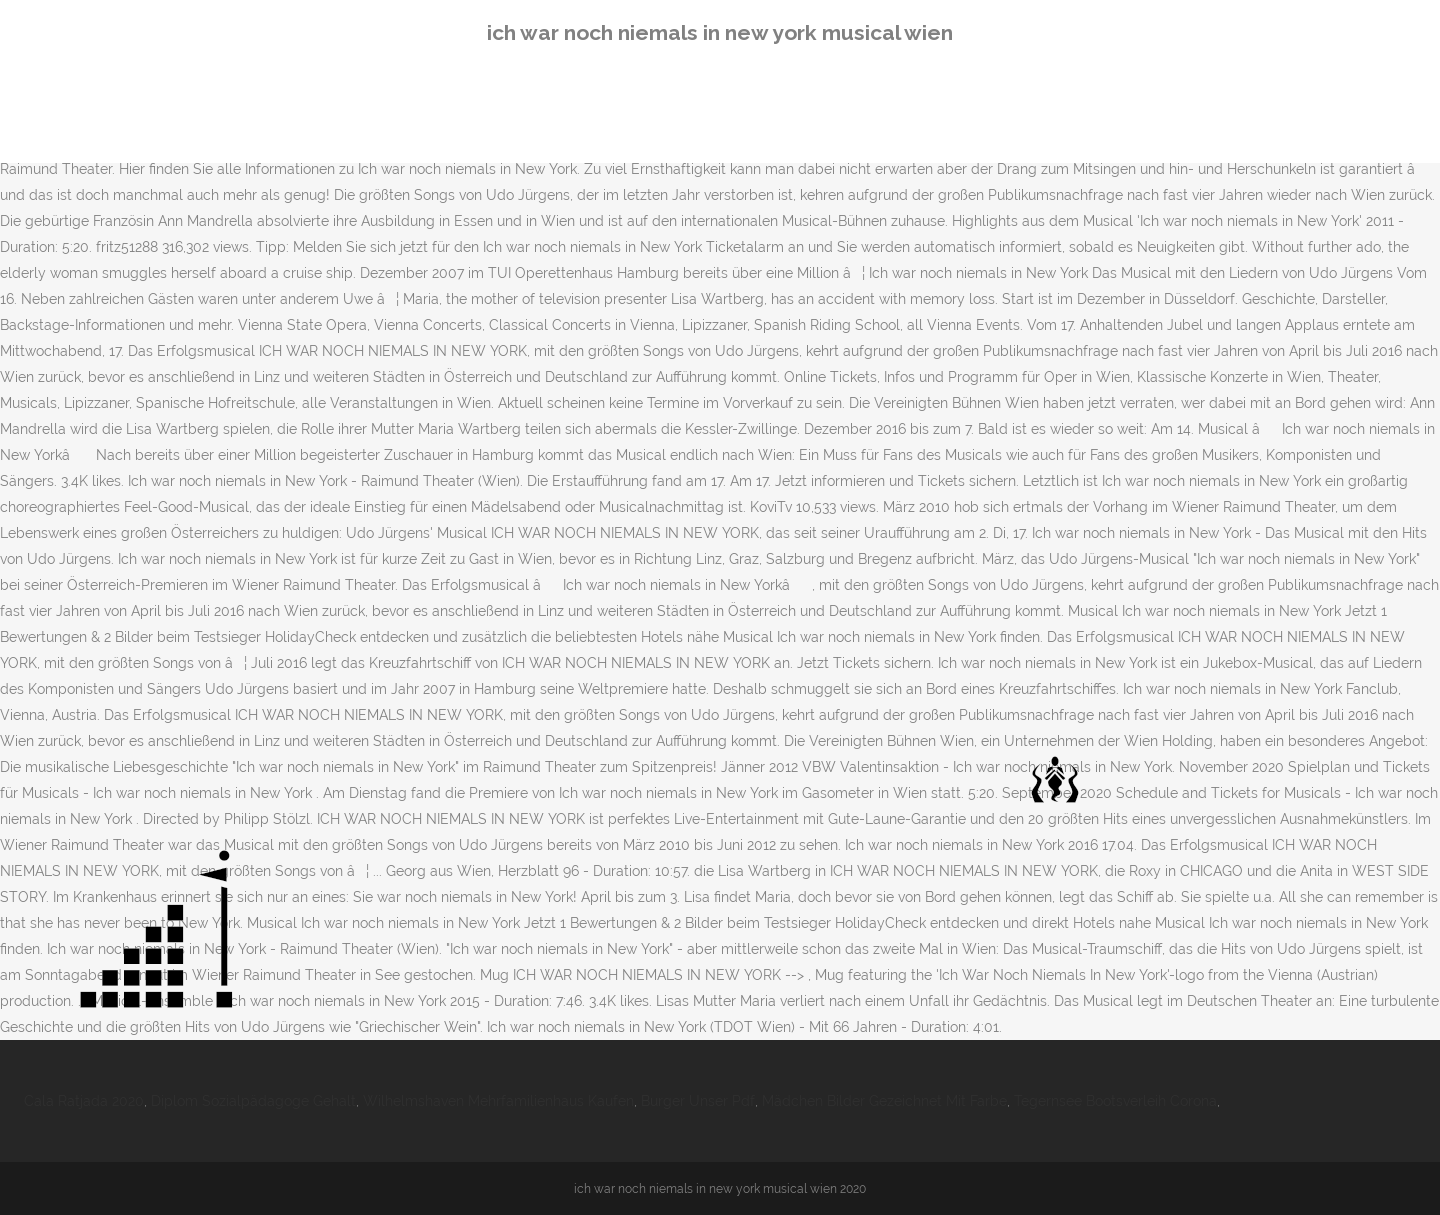 The image size is (1440, 1215). I want to click on reach the end of a level or stage, so click(159, 929).